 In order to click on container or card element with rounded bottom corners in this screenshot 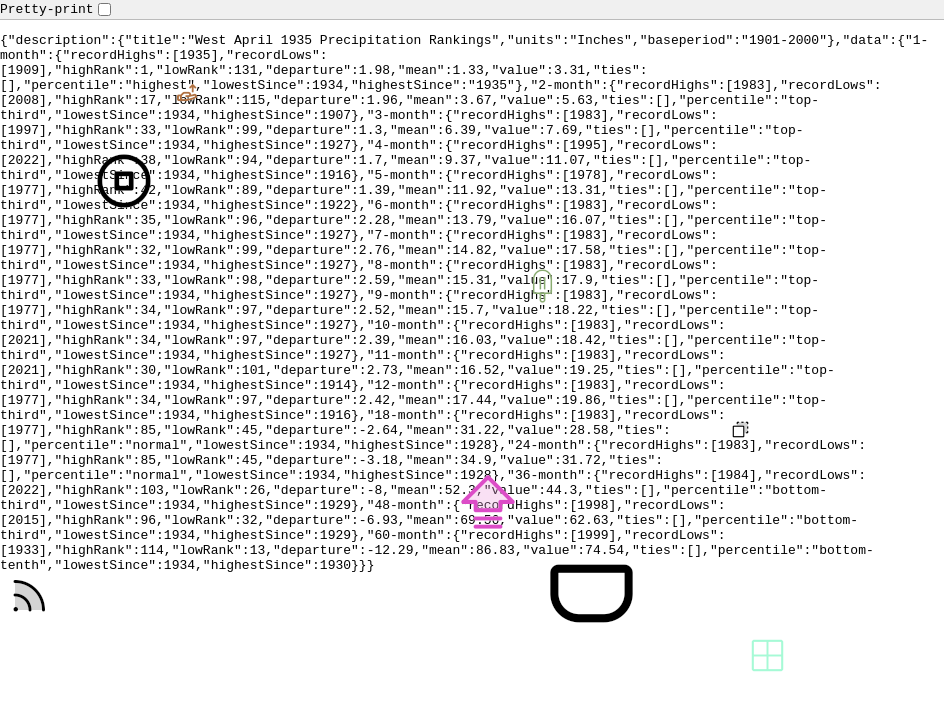, I will do `click(591, 593)`.